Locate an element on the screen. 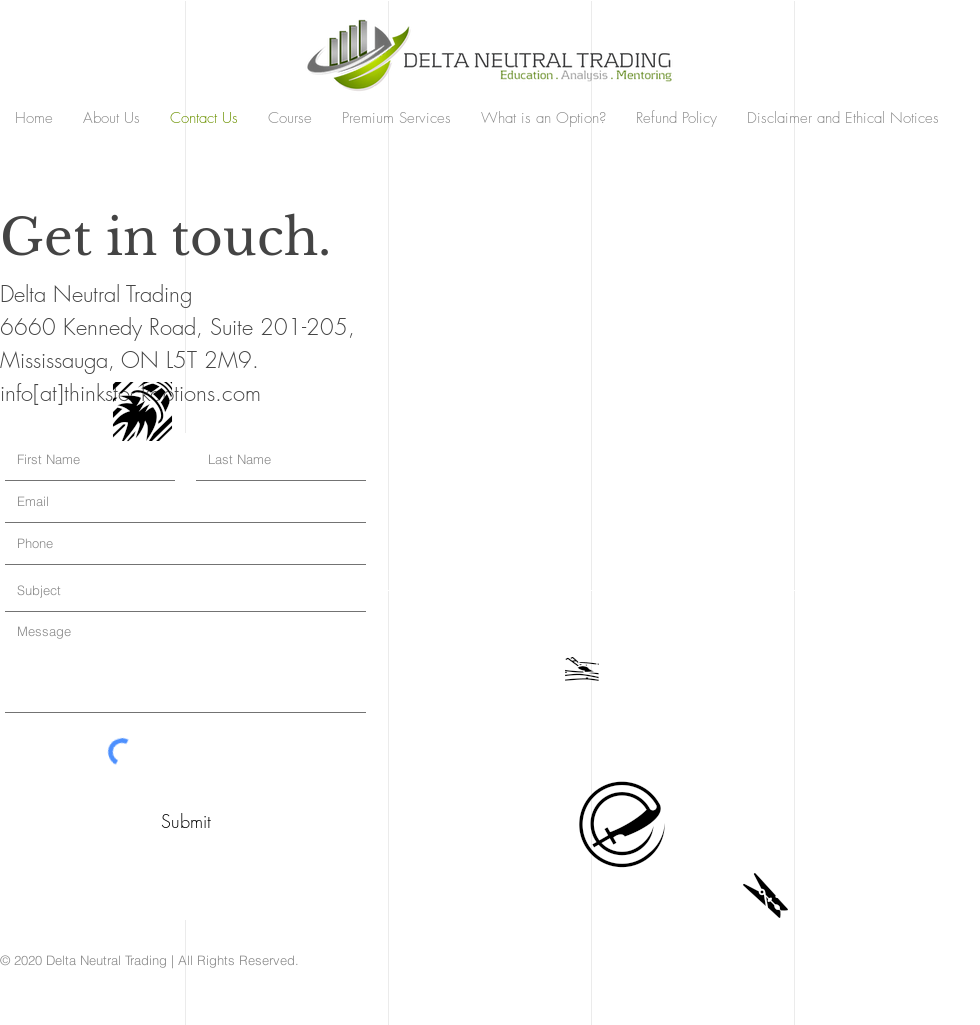 This screenshot has height=1025, width=980. activate spin attack or special sword ability is located at coordinates (621, 824).